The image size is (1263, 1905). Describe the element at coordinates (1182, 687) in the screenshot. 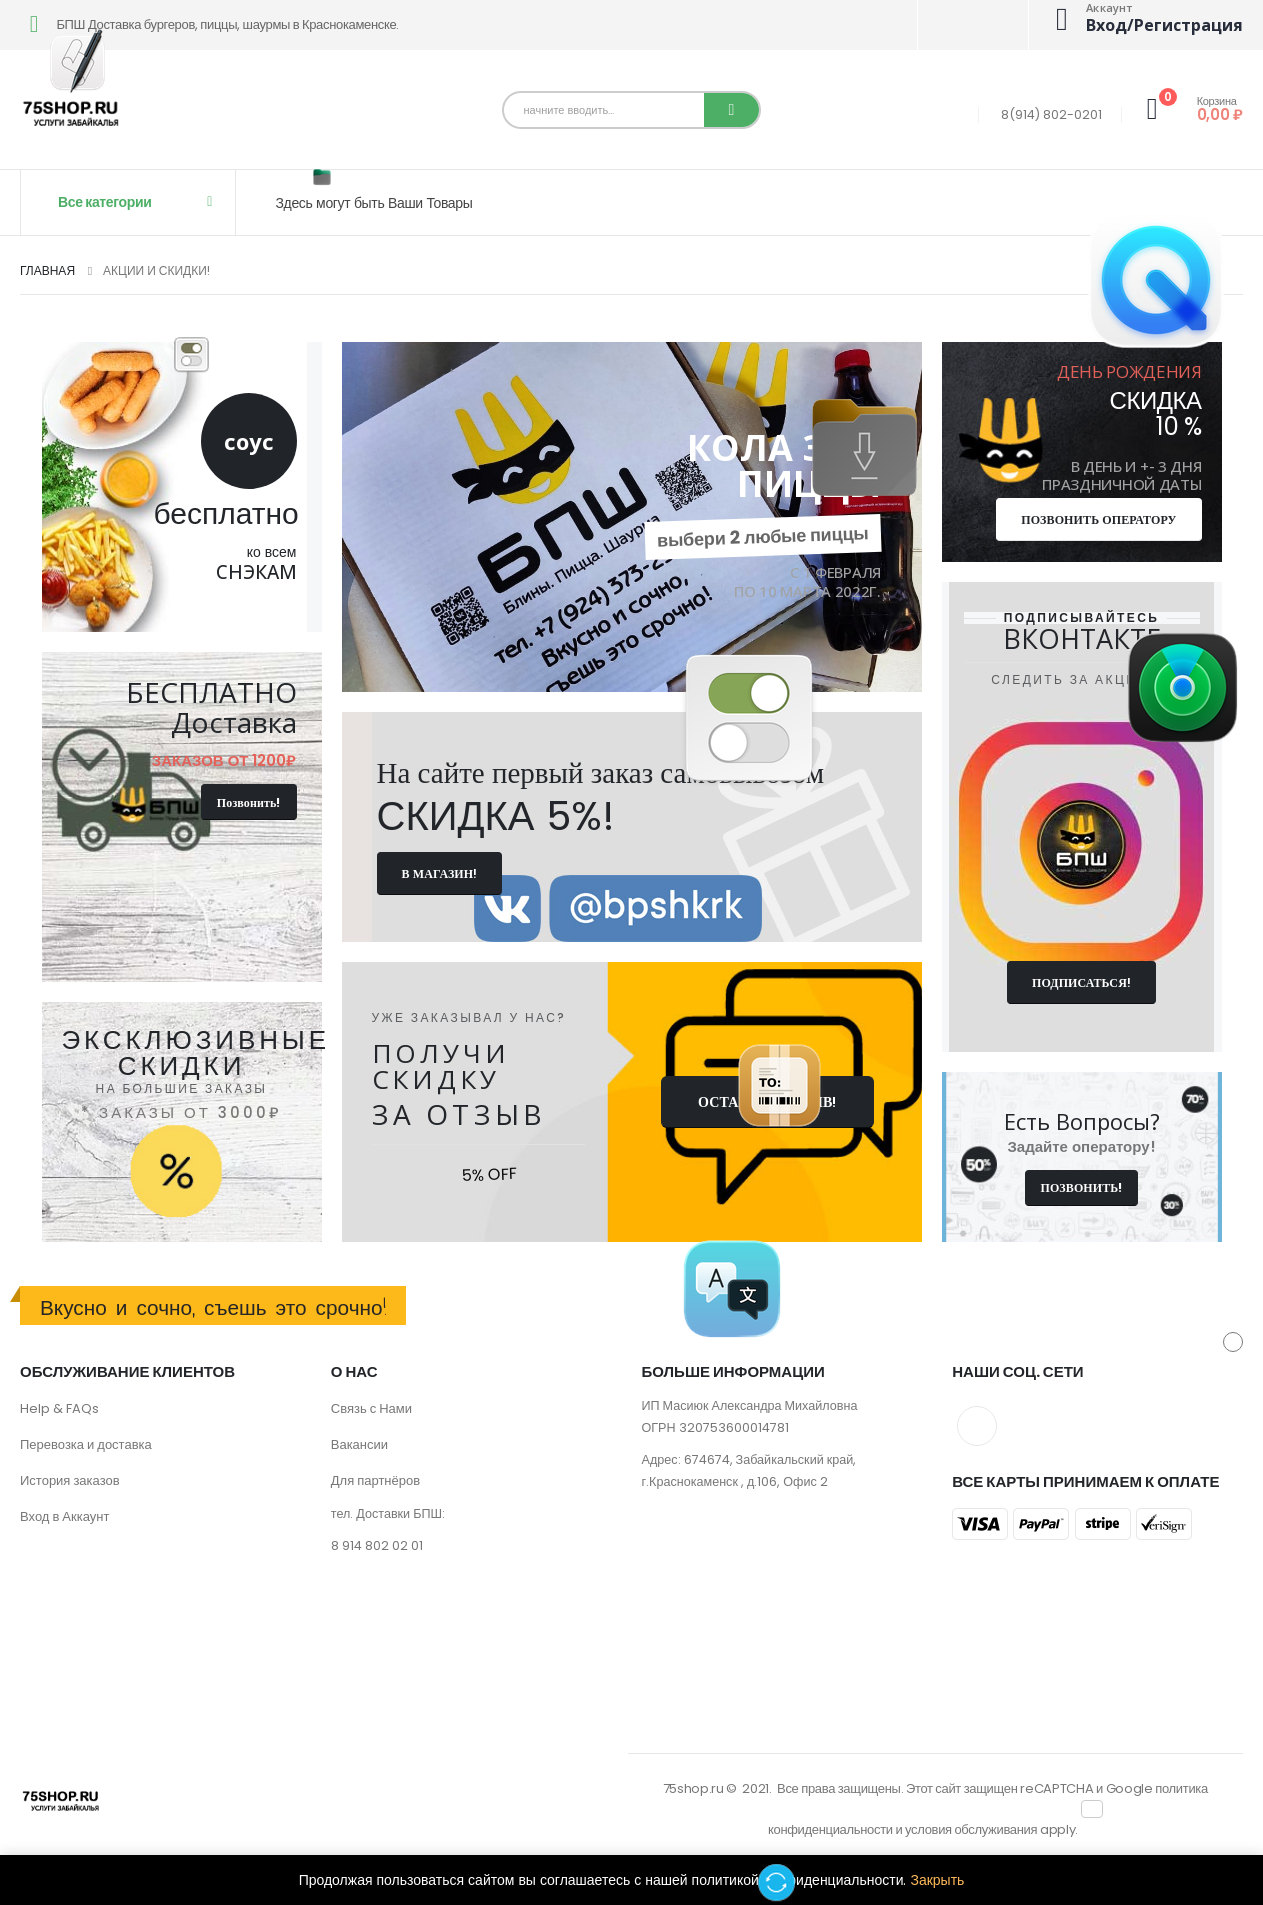

I see `open find my app to locate devices` at that location.